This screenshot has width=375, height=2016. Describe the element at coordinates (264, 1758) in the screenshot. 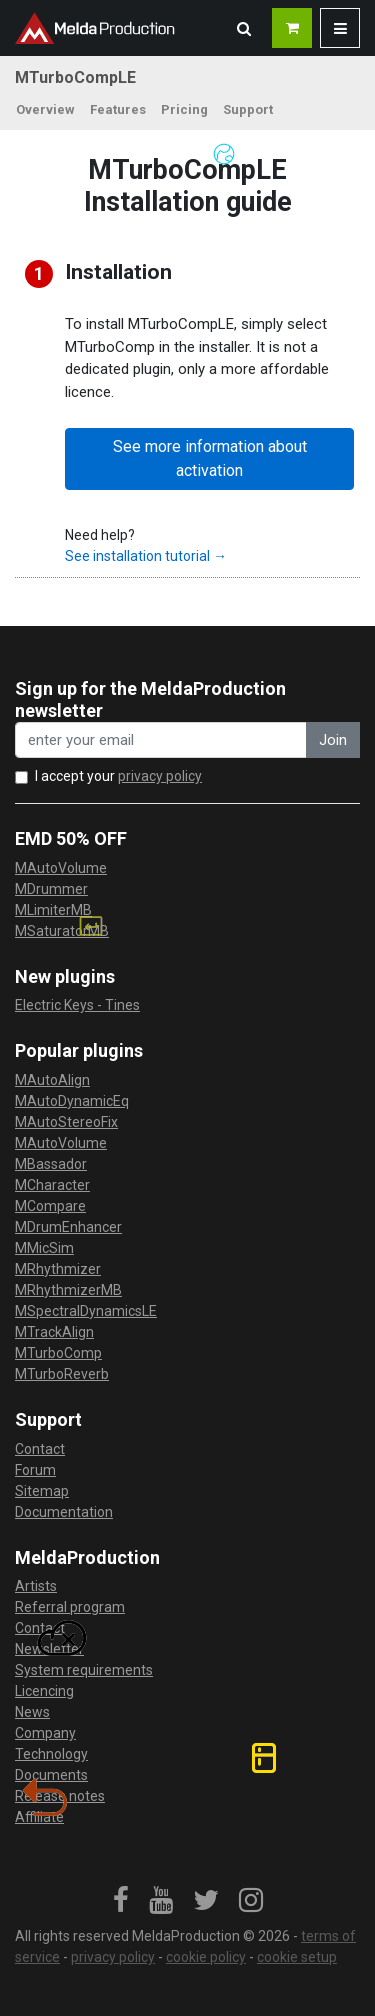

I see `access kitchen appliance controls` at that location.